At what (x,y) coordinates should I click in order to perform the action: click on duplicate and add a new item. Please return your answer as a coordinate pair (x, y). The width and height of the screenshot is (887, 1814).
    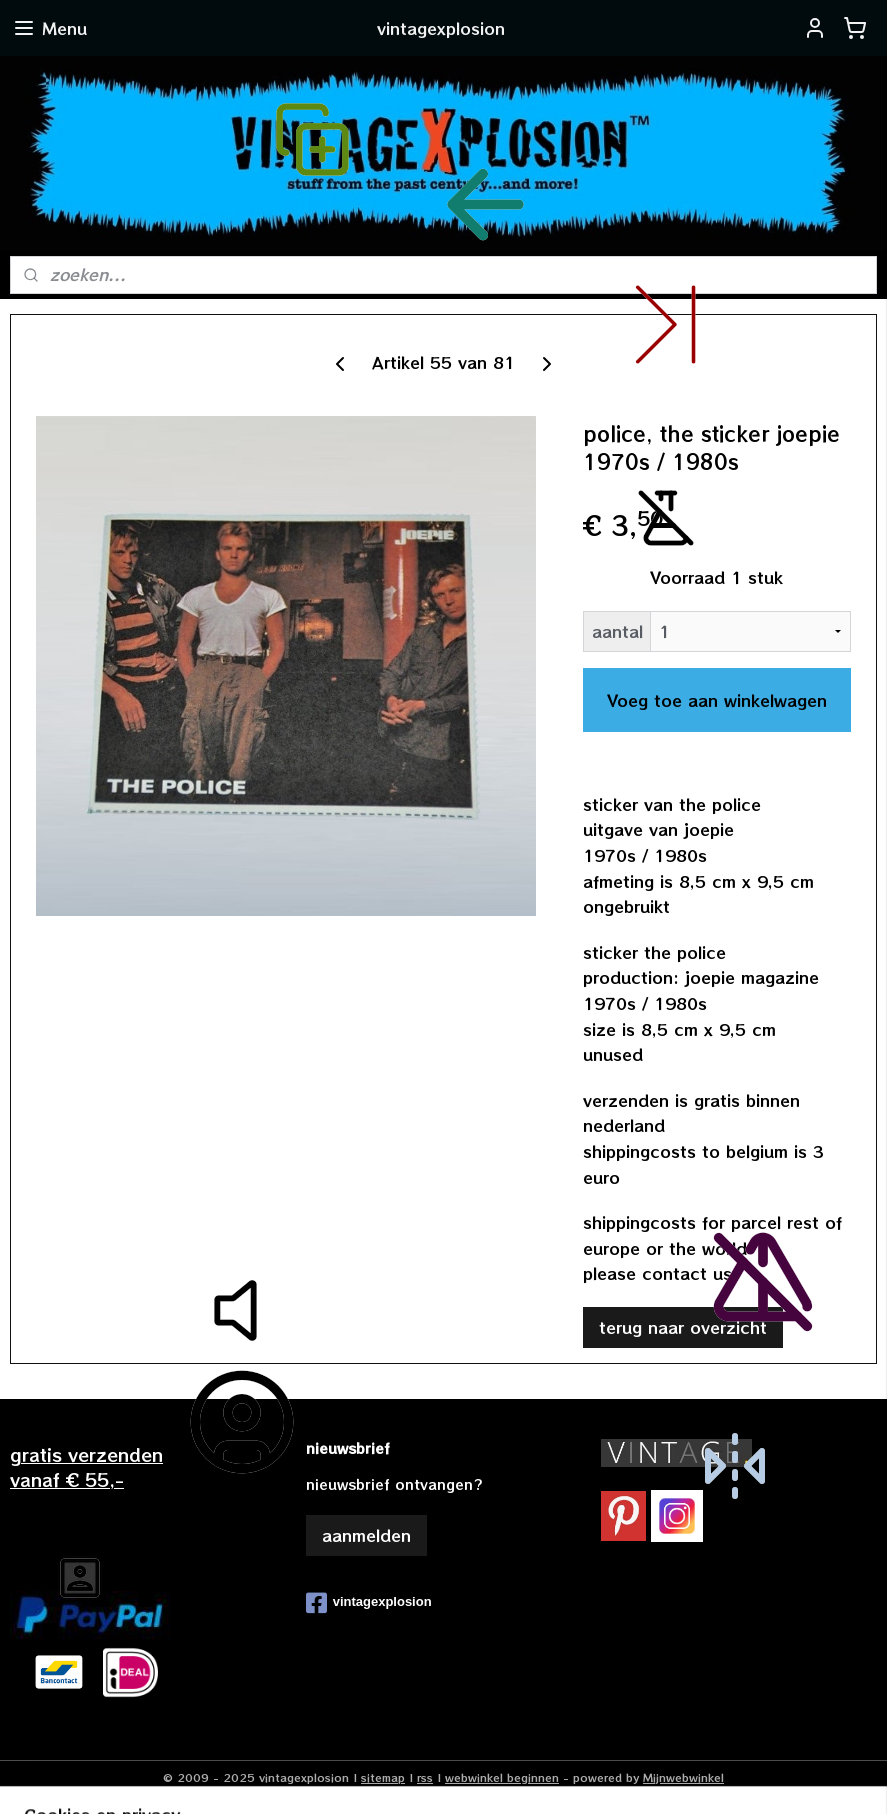
    Looking at the image, I should click on (312, 139).